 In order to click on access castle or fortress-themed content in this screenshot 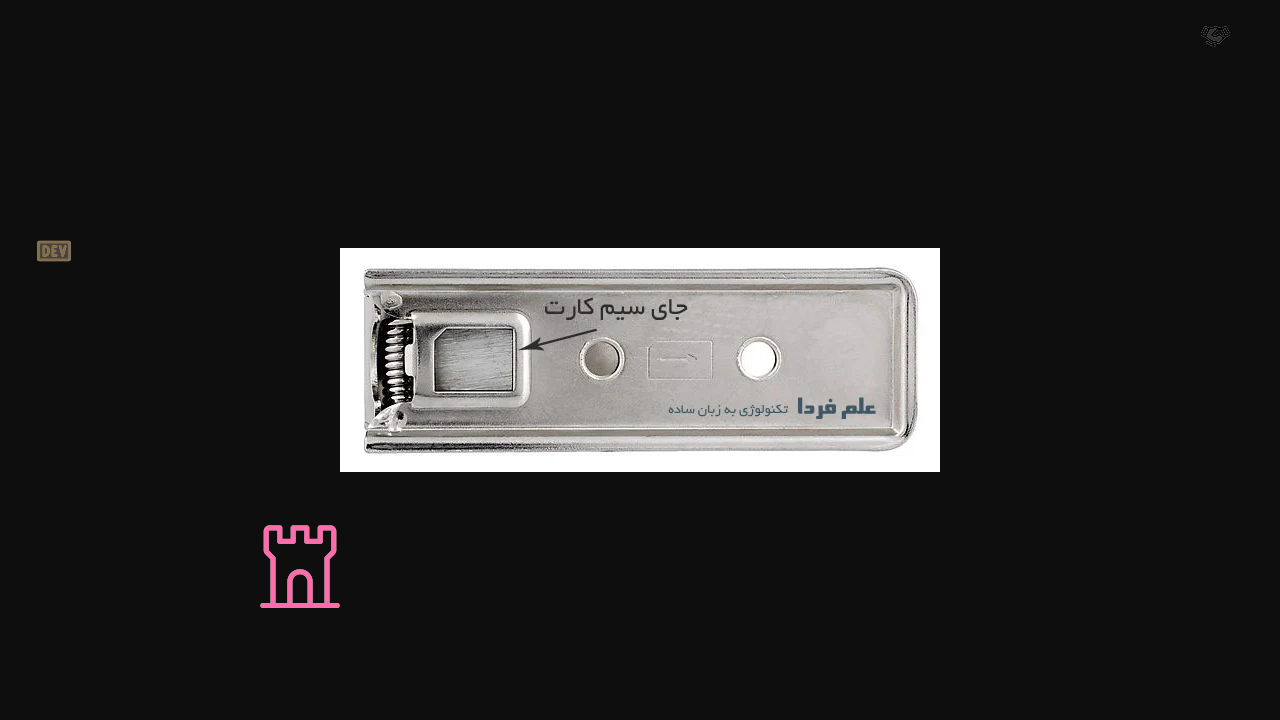, I will do `click(300, 565)`.